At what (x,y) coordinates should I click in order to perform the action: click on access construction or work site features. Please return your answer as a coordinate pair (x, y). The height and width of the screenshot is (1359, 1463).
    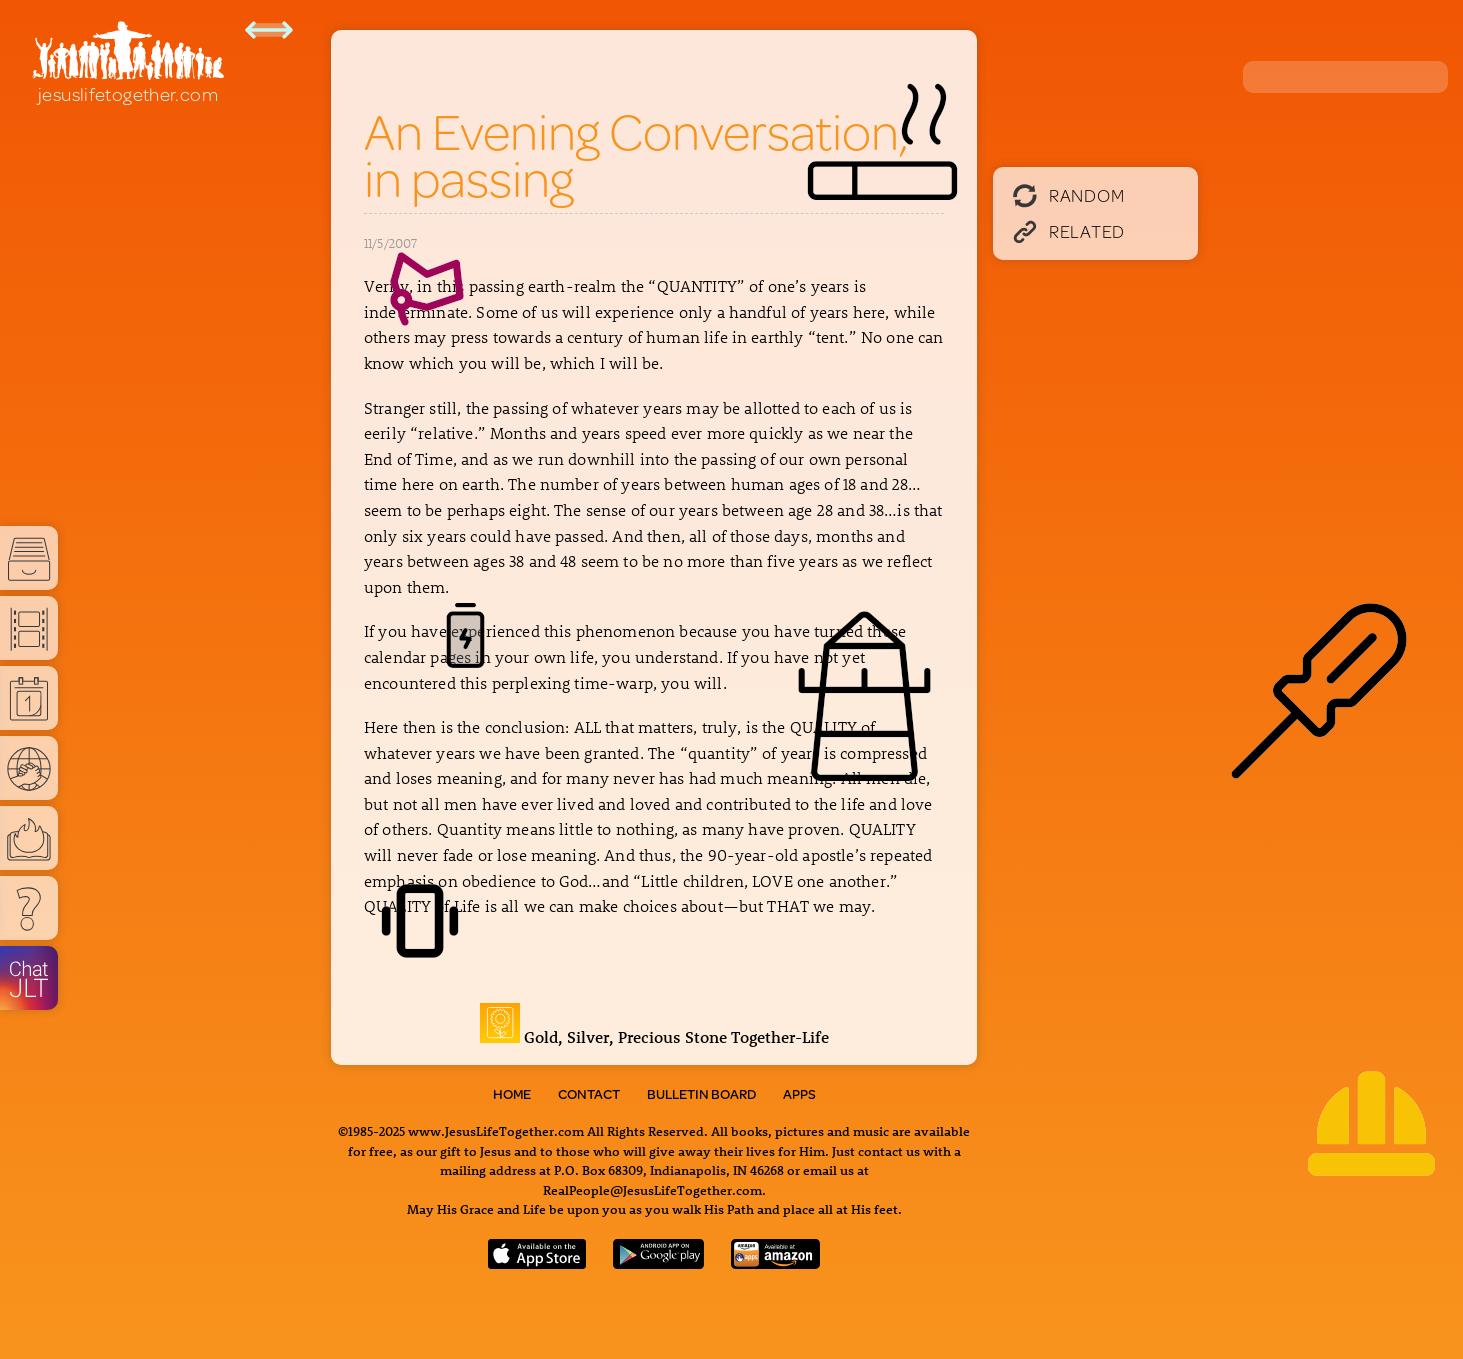
    Looking at the image, I should click on (1371, 1130).